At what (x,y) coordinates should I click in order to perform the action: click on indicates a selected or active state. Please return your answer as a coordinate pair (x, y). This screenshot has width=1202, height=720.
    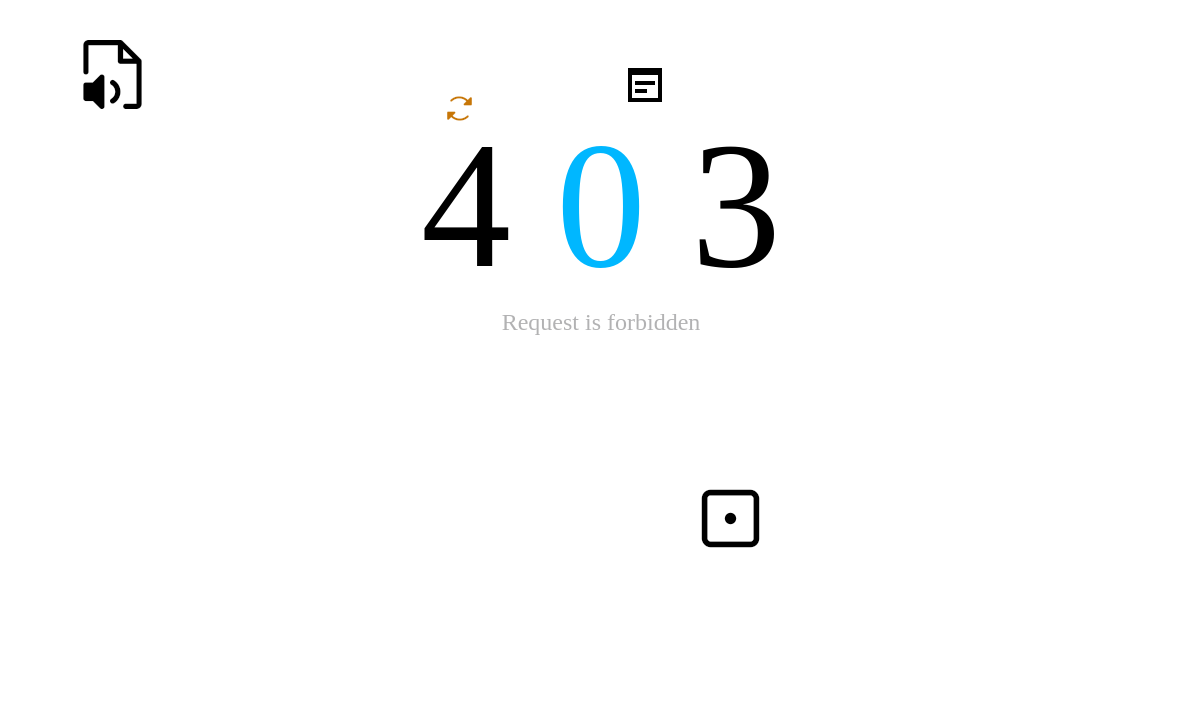
    Looking at the image, I should click on (730, 518).